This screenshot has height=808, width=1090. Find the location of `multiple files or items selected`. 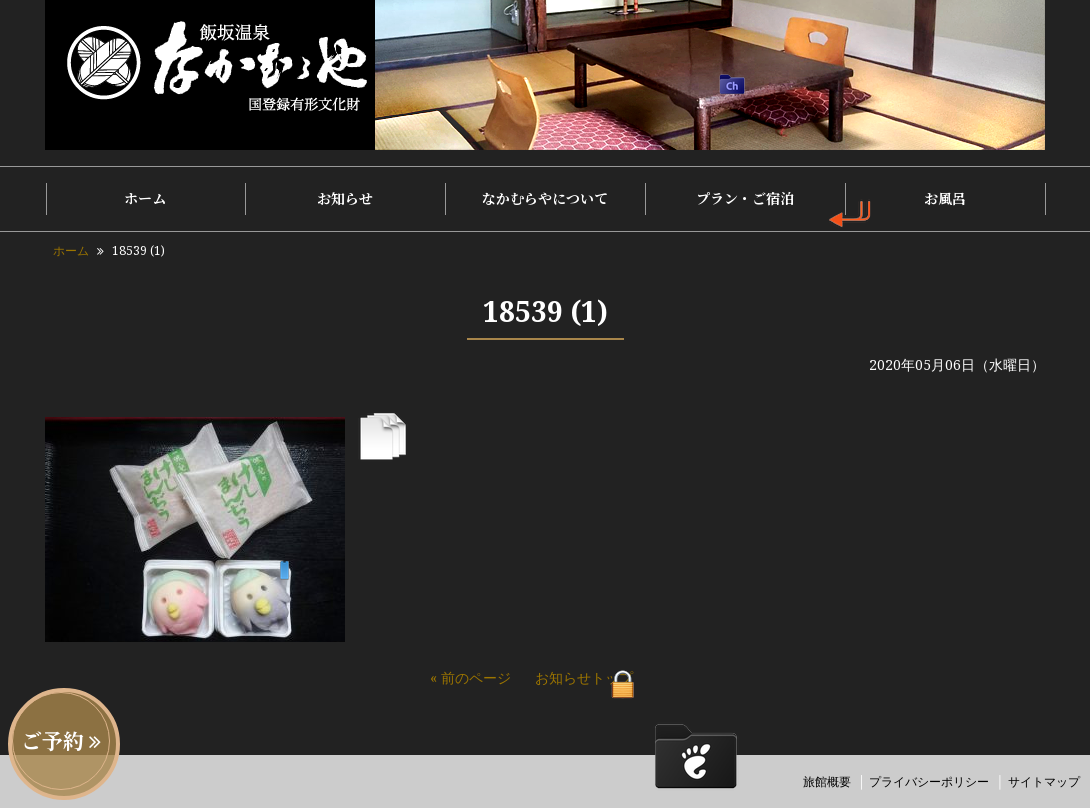

multiple files or items selected is located at coordinates (383, 437).